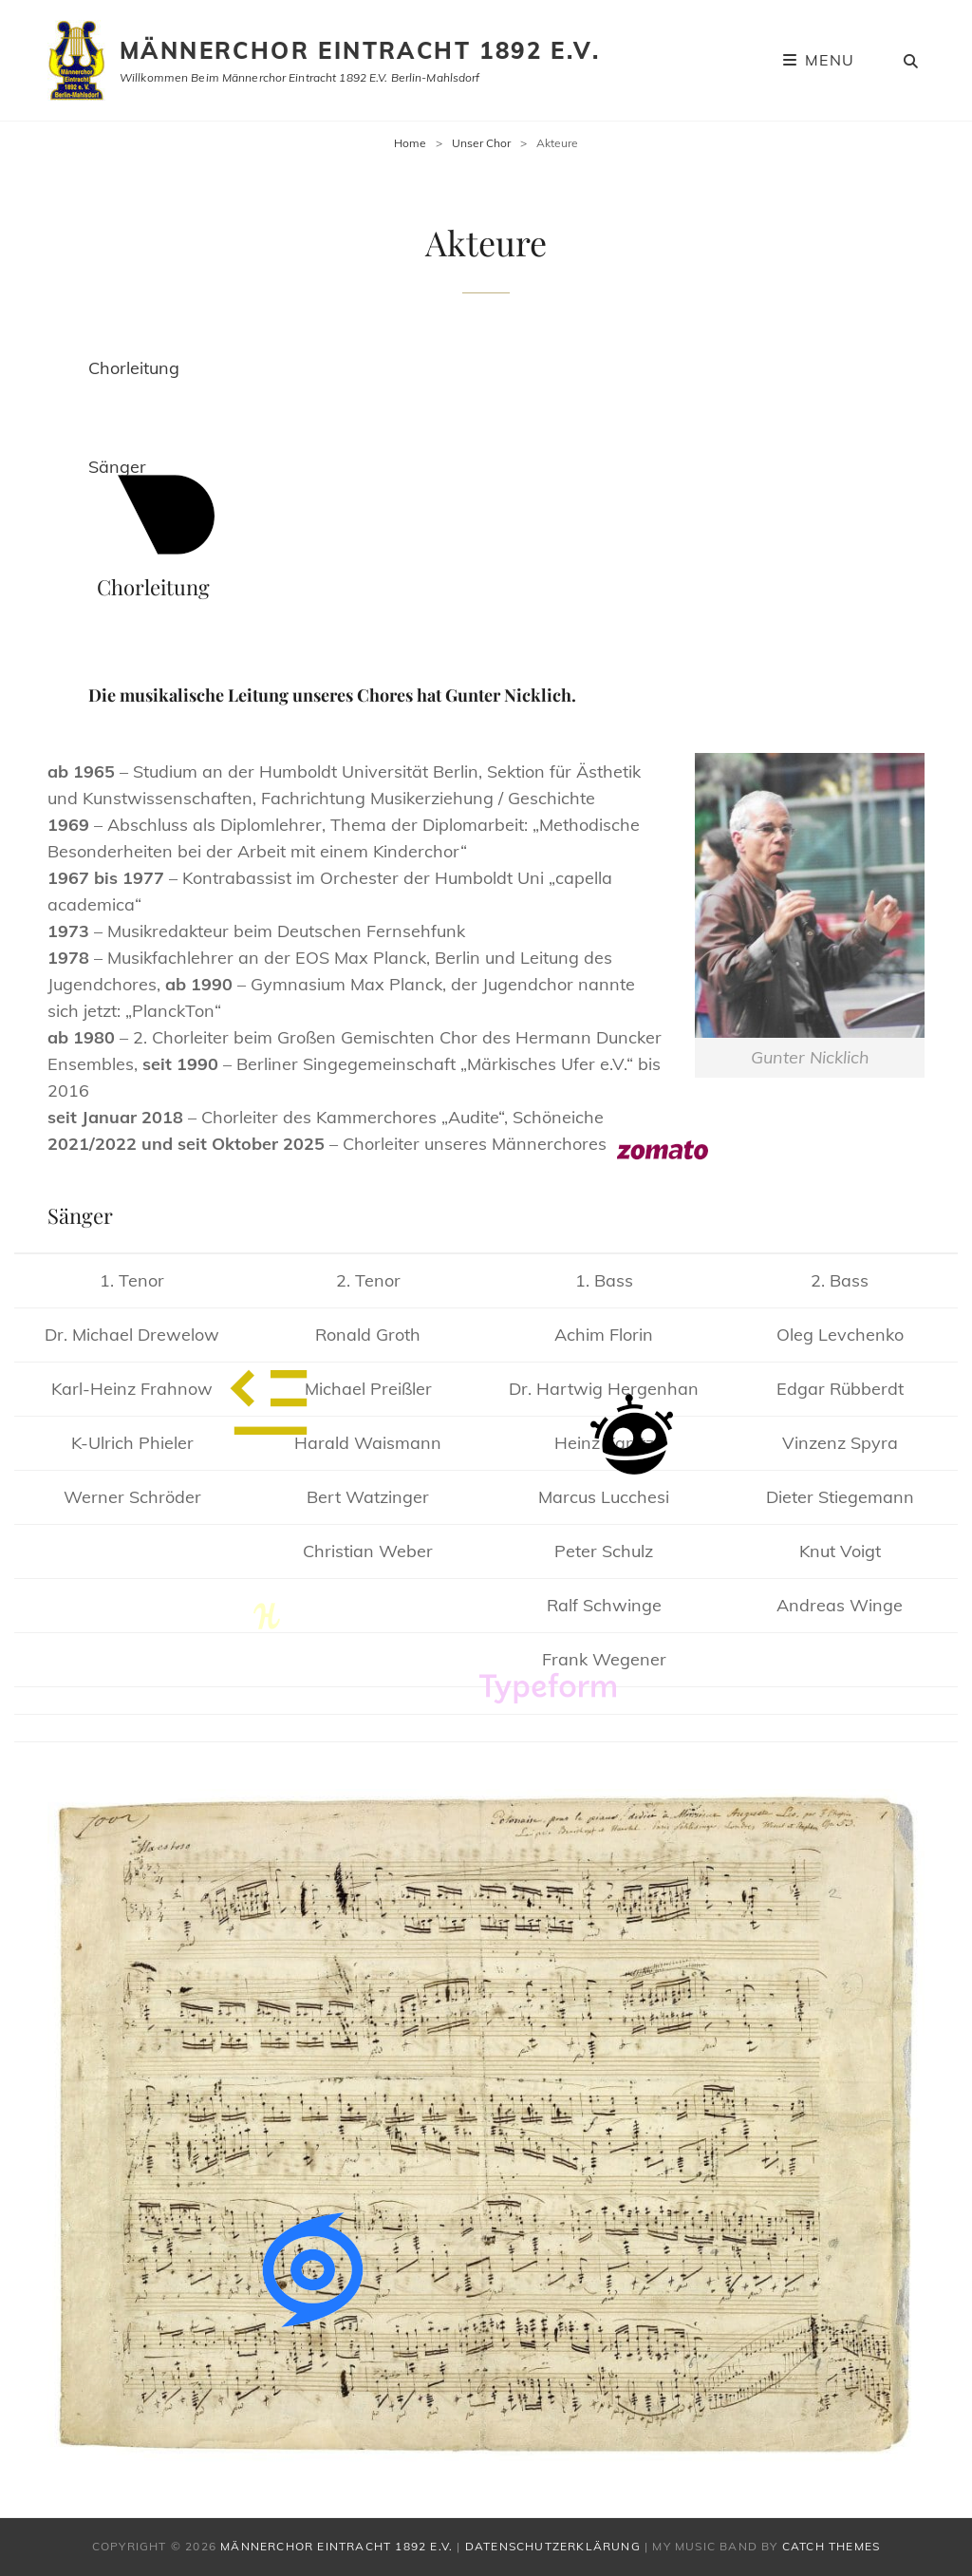  I want to click on open netdata monitoring dashboard, so click(166, 515).